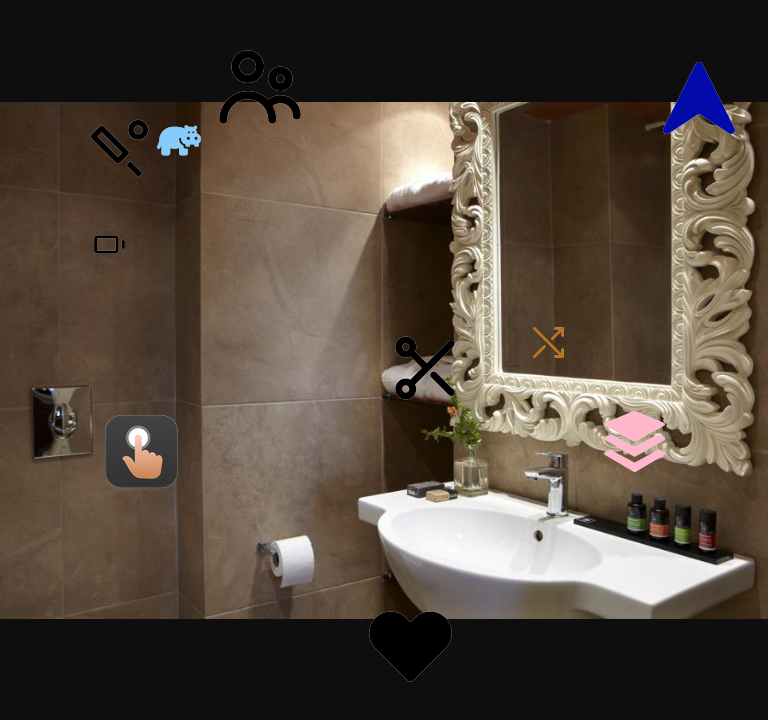 This screenshot has width=768, height=720. I want to click on access cricket scores or sports updates, so click(119, 148).